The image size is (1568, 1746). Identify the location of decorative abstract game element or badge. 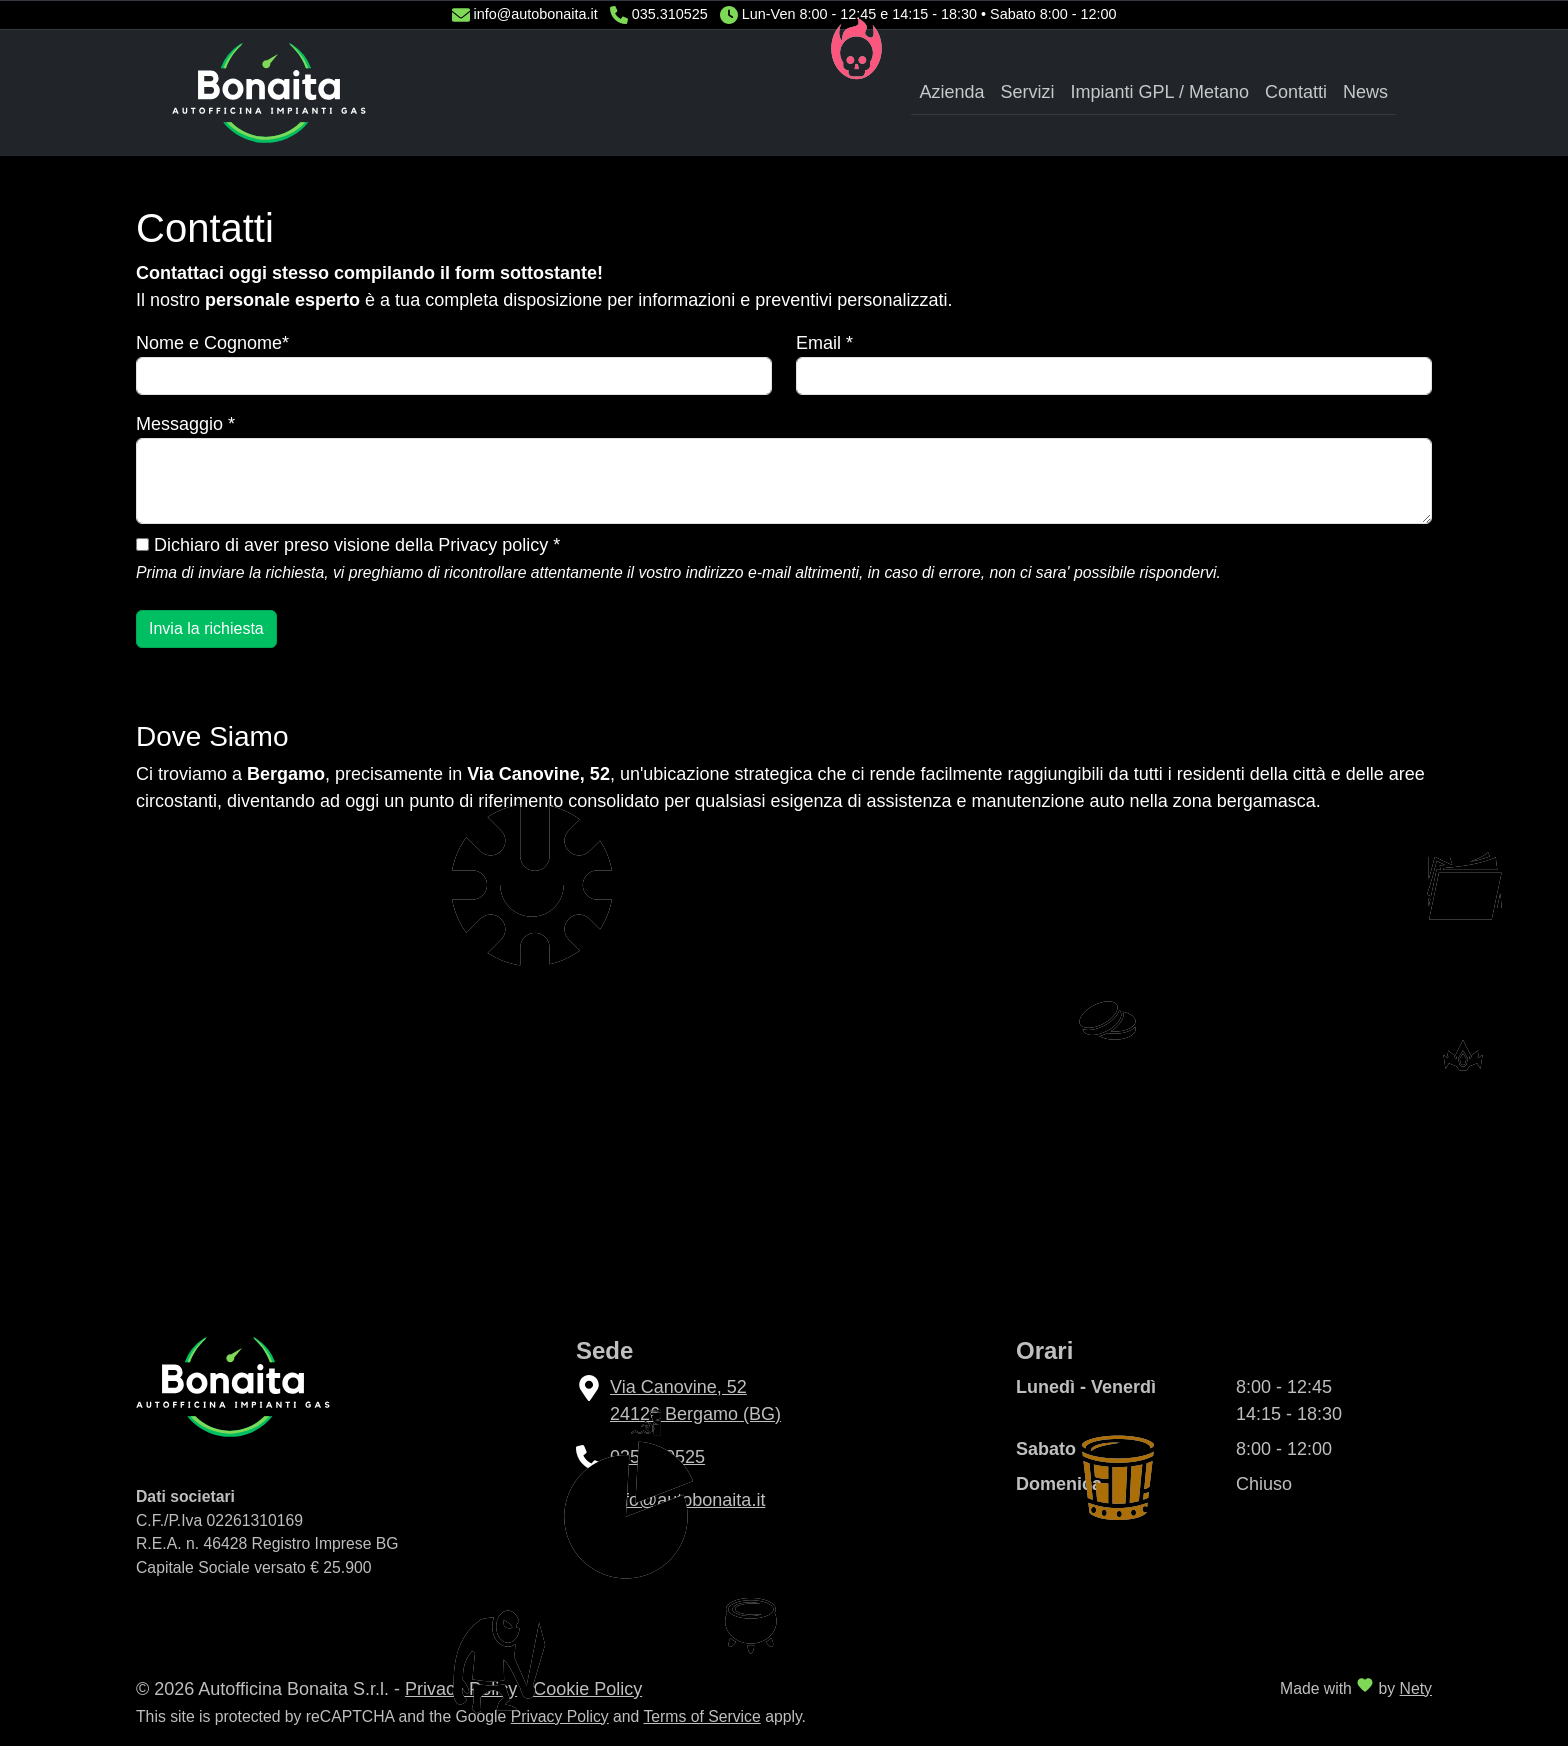
(532, 885).